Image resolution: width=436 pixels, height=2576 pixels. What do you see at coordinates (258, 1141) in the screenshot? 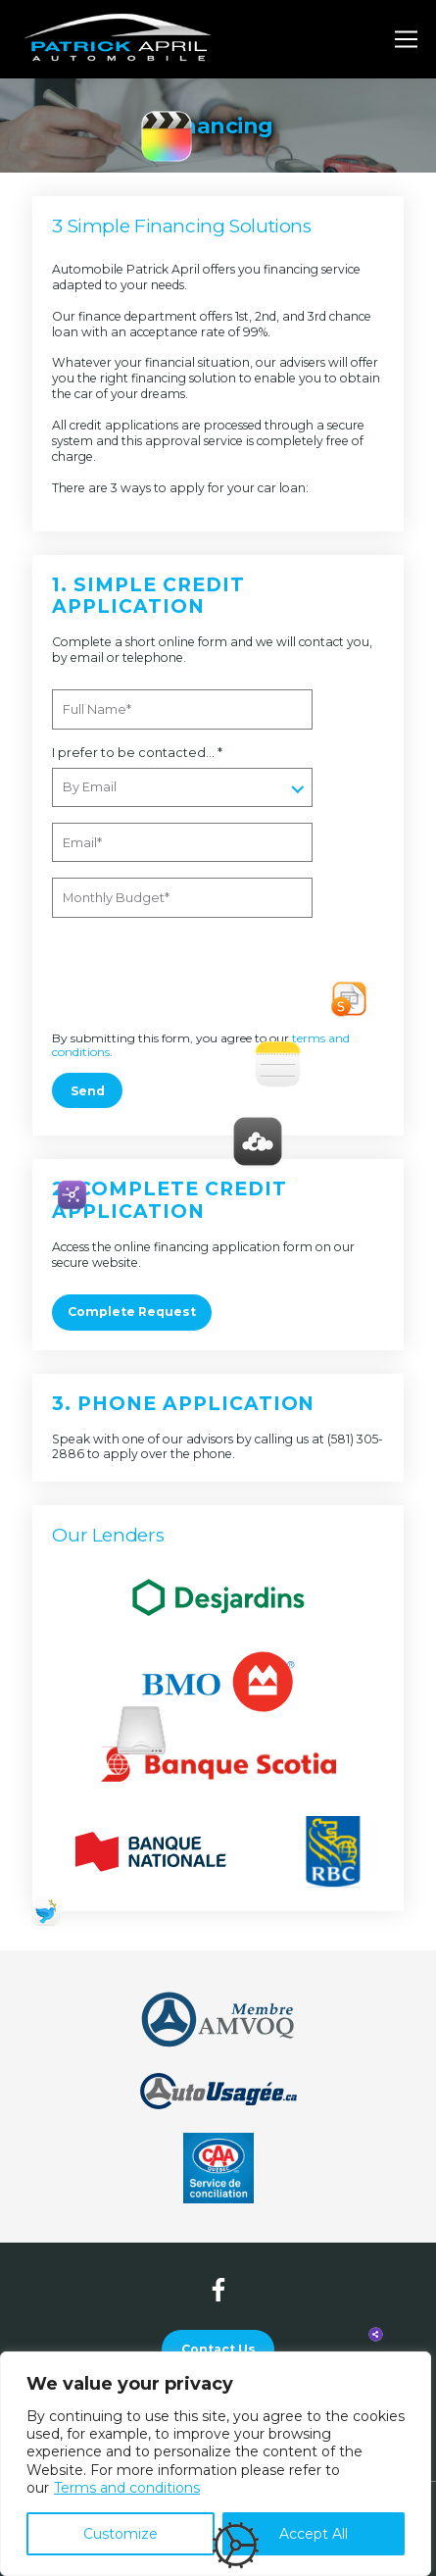
I see `open puddletag audio tag editor` at bounding box center [258, 1141].